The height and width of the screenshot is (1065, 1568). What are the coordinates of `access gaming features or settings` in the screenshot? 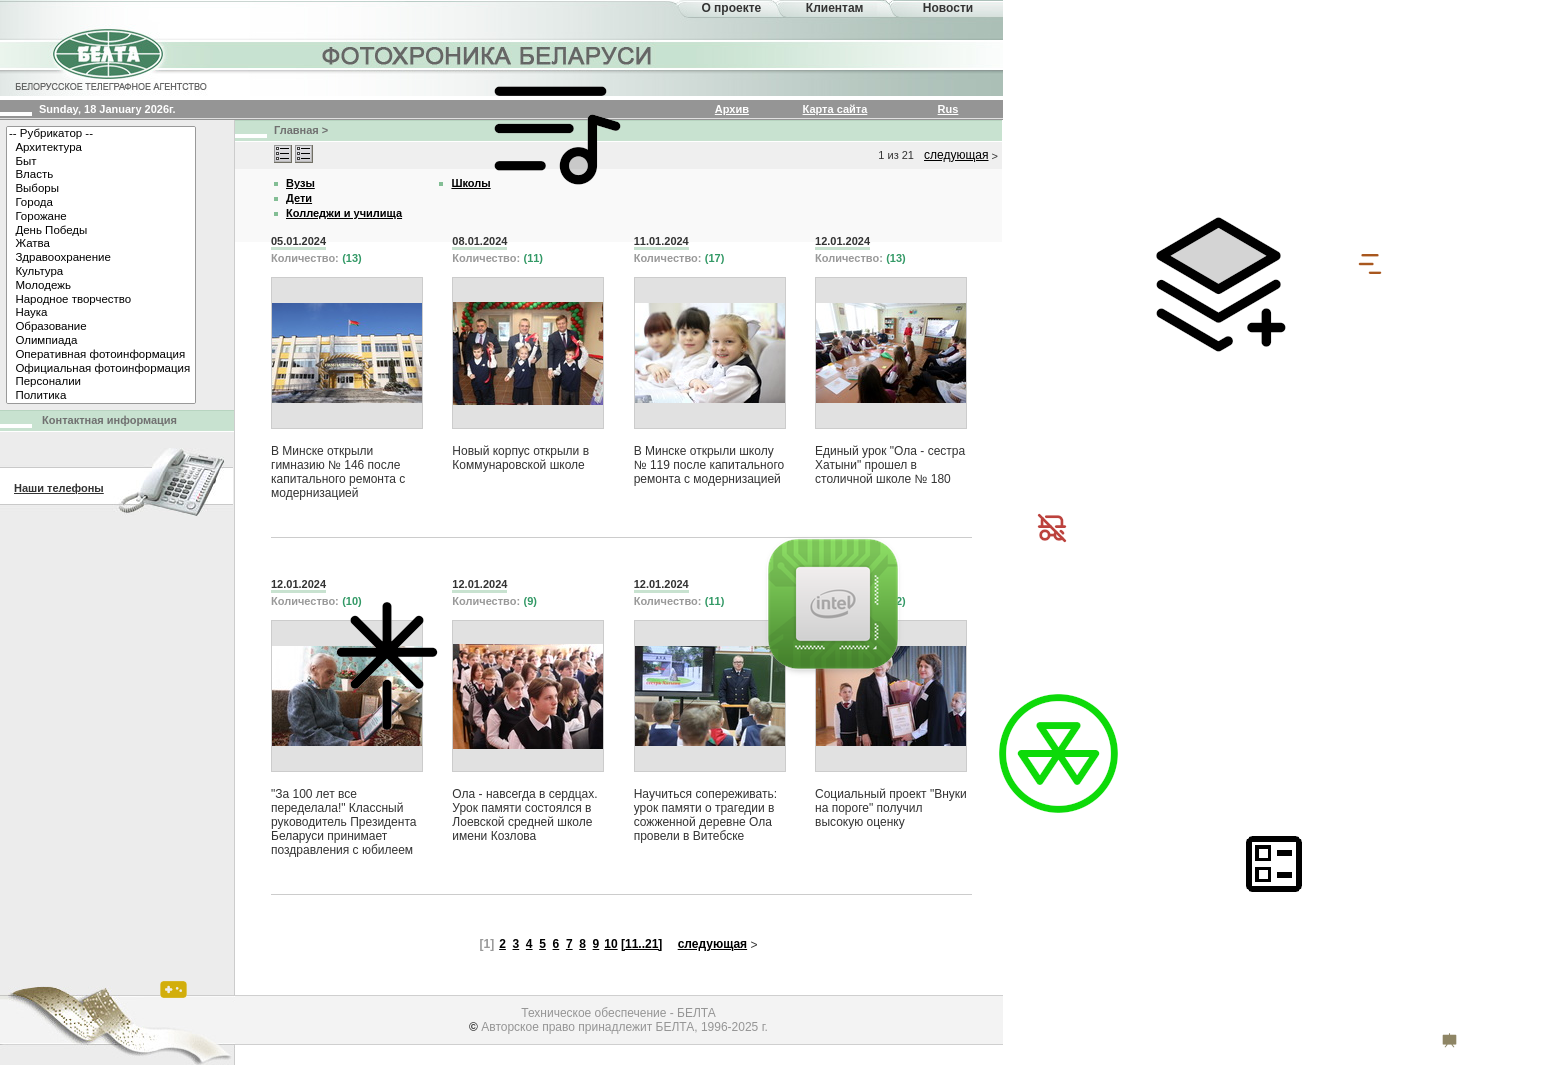 It's located at (173, 989).